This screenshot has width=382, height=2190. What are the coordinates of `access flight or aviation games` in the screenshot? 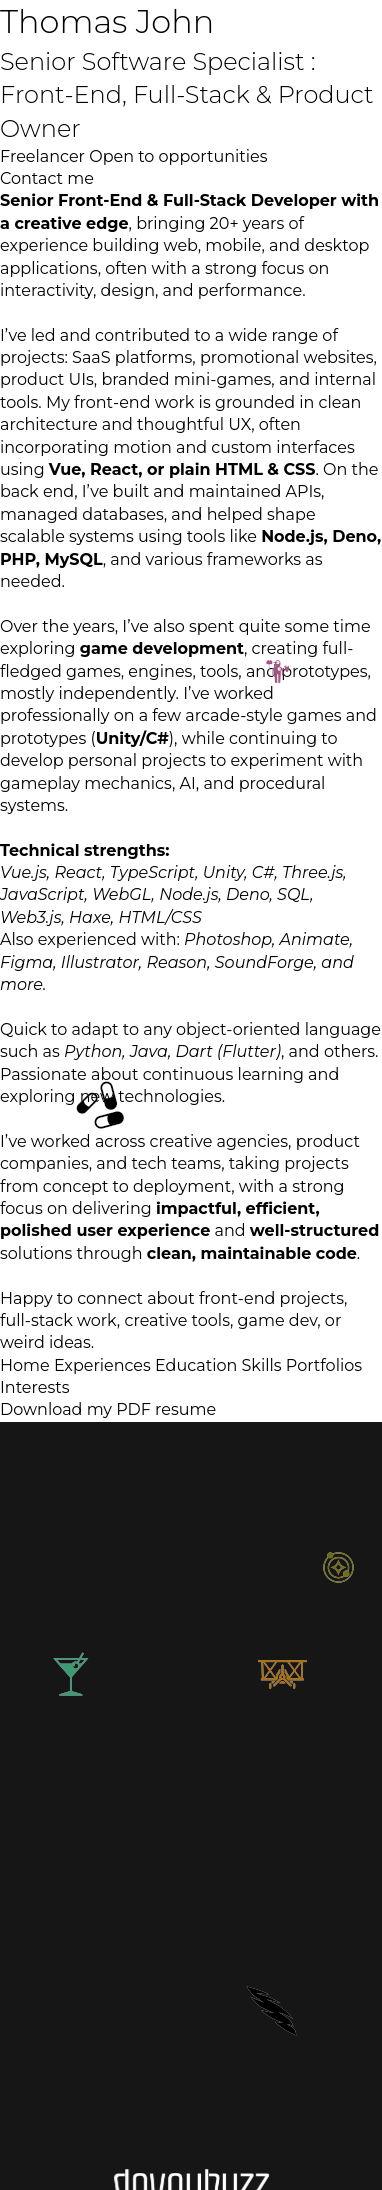 It's located at (282, 1674).